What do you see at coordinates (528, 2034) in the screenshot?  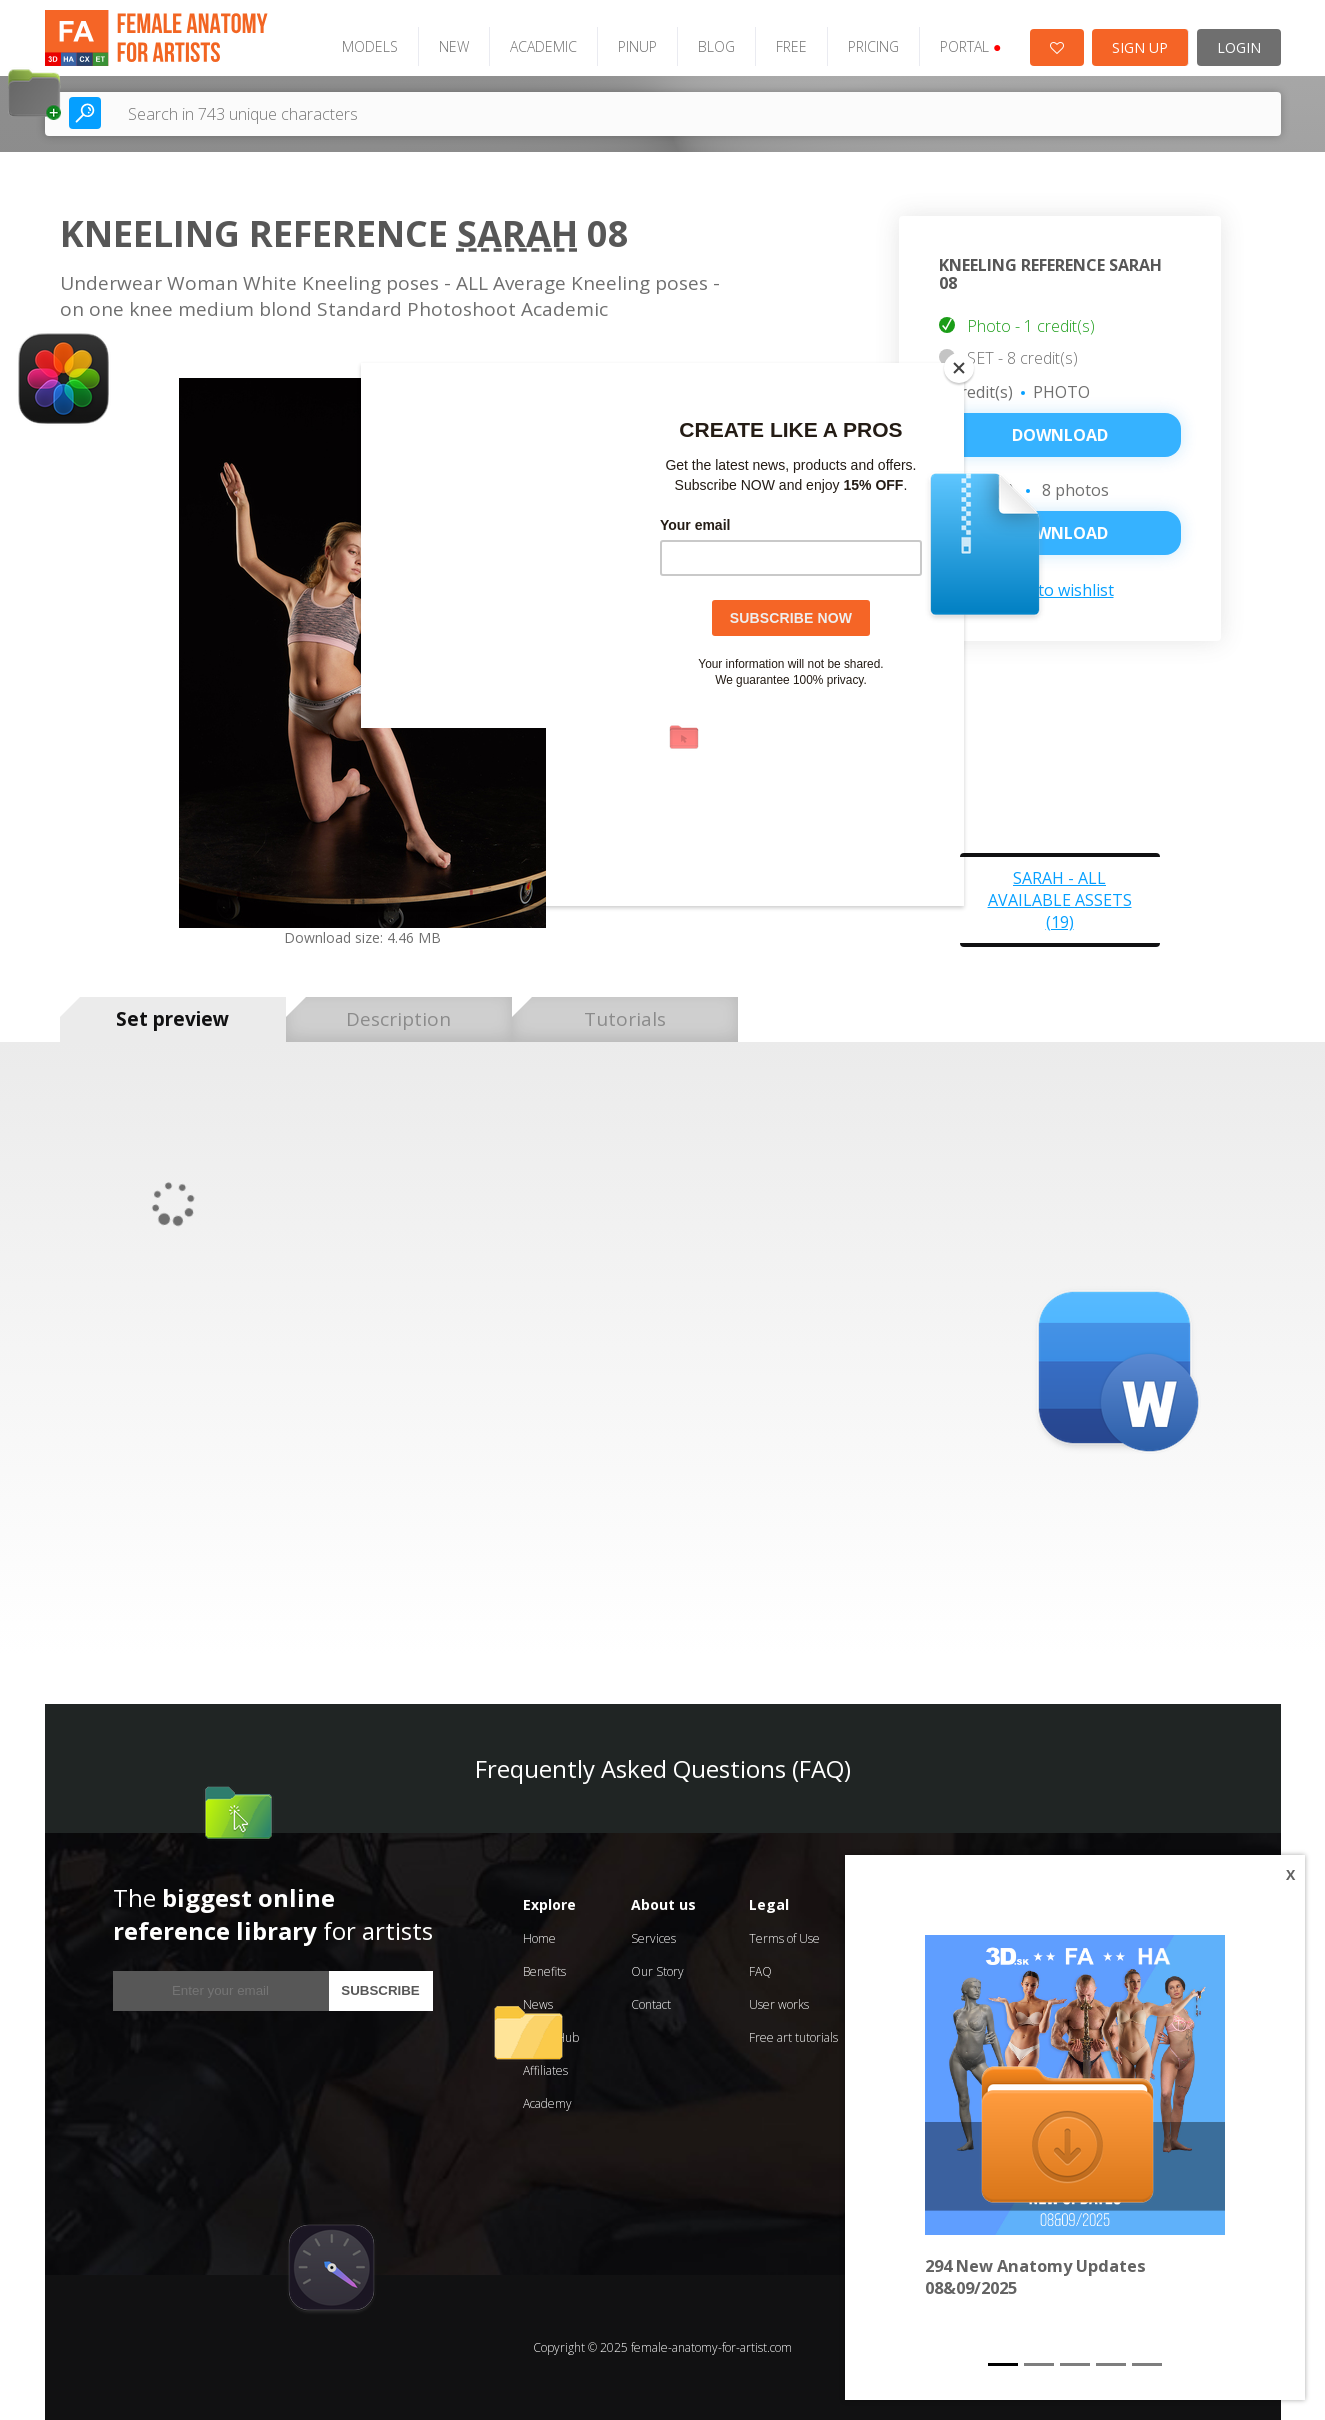 I see `open folder containing pixel art or retro-style files` at bounding box center [528, 2034].